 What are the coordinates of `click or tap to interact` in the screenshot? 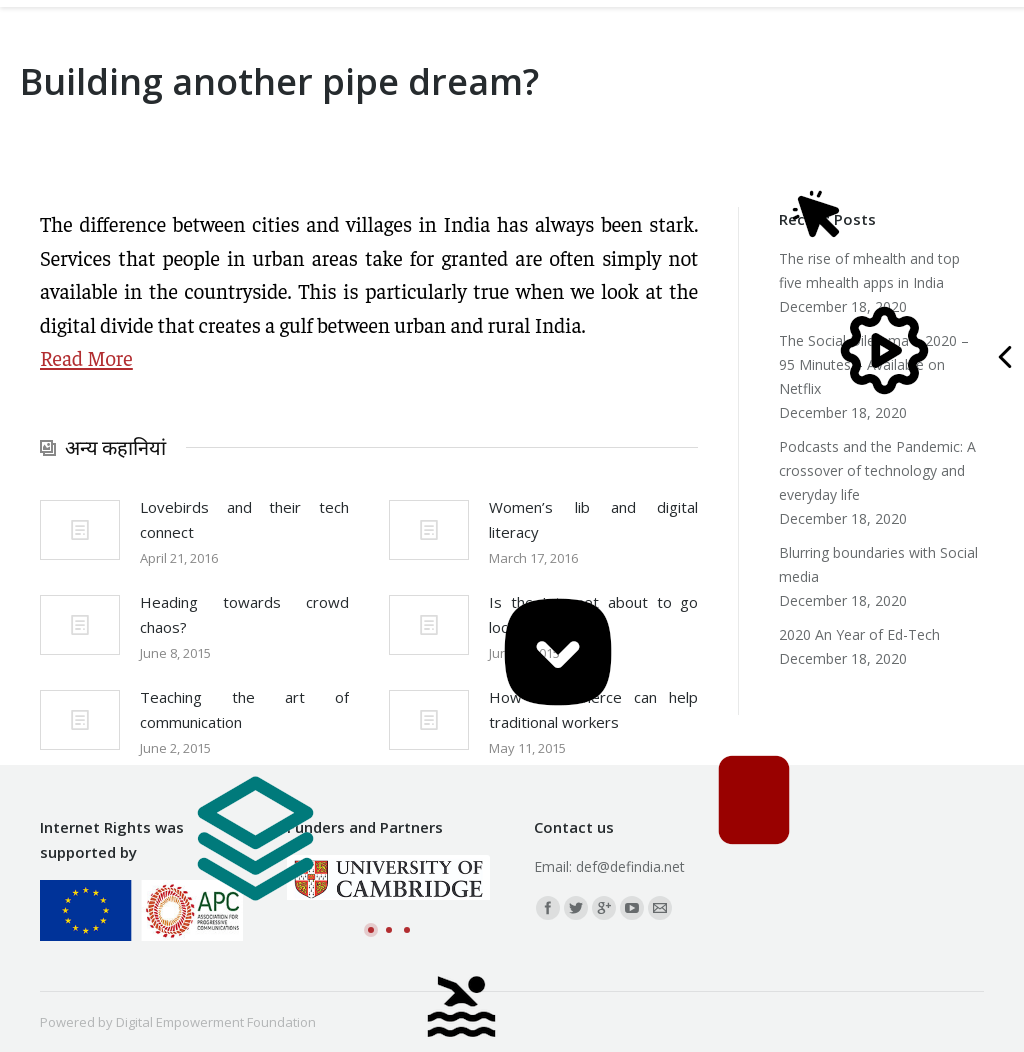 It's located at (818, 216).